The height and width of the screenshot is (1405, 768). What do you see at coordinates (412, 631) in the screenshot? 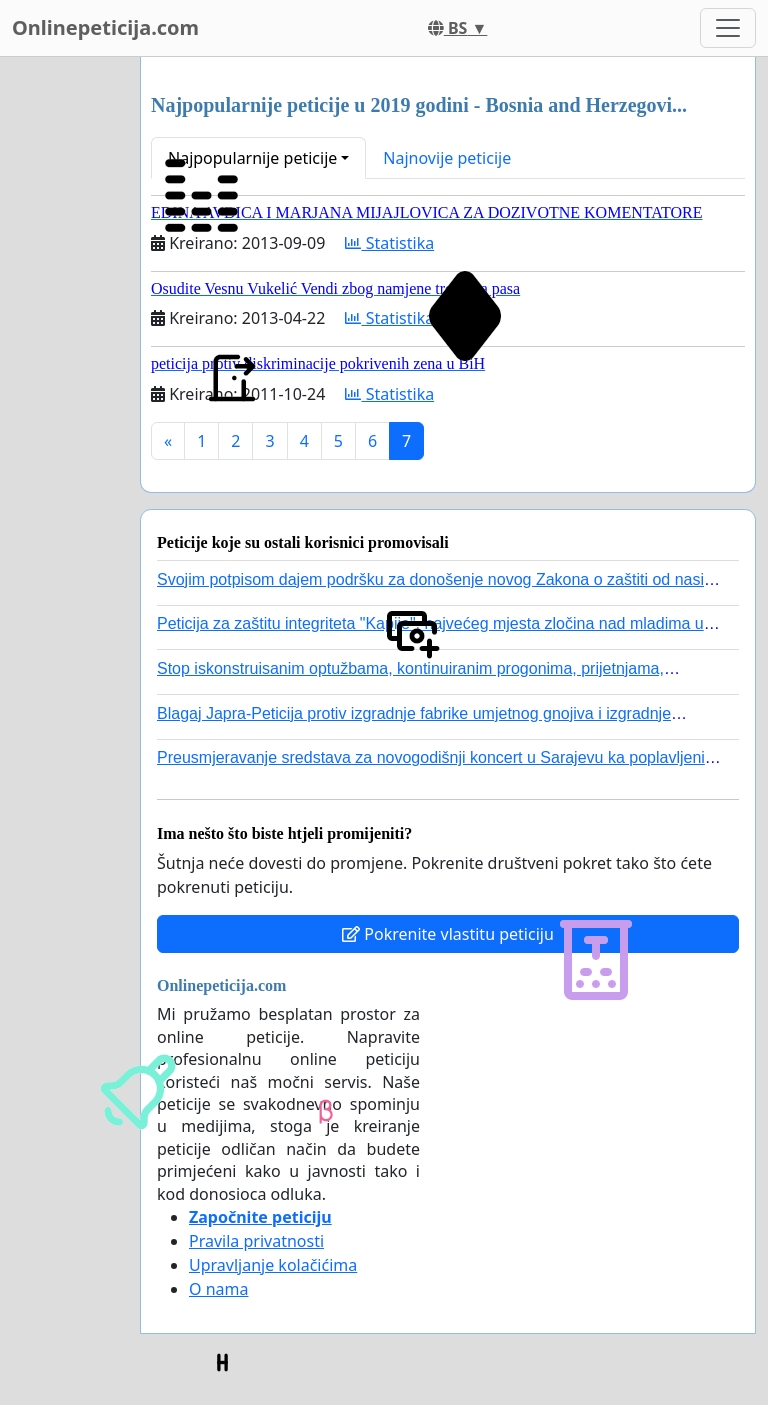
I see `add funds to your account` at bounding box center [412, 631].